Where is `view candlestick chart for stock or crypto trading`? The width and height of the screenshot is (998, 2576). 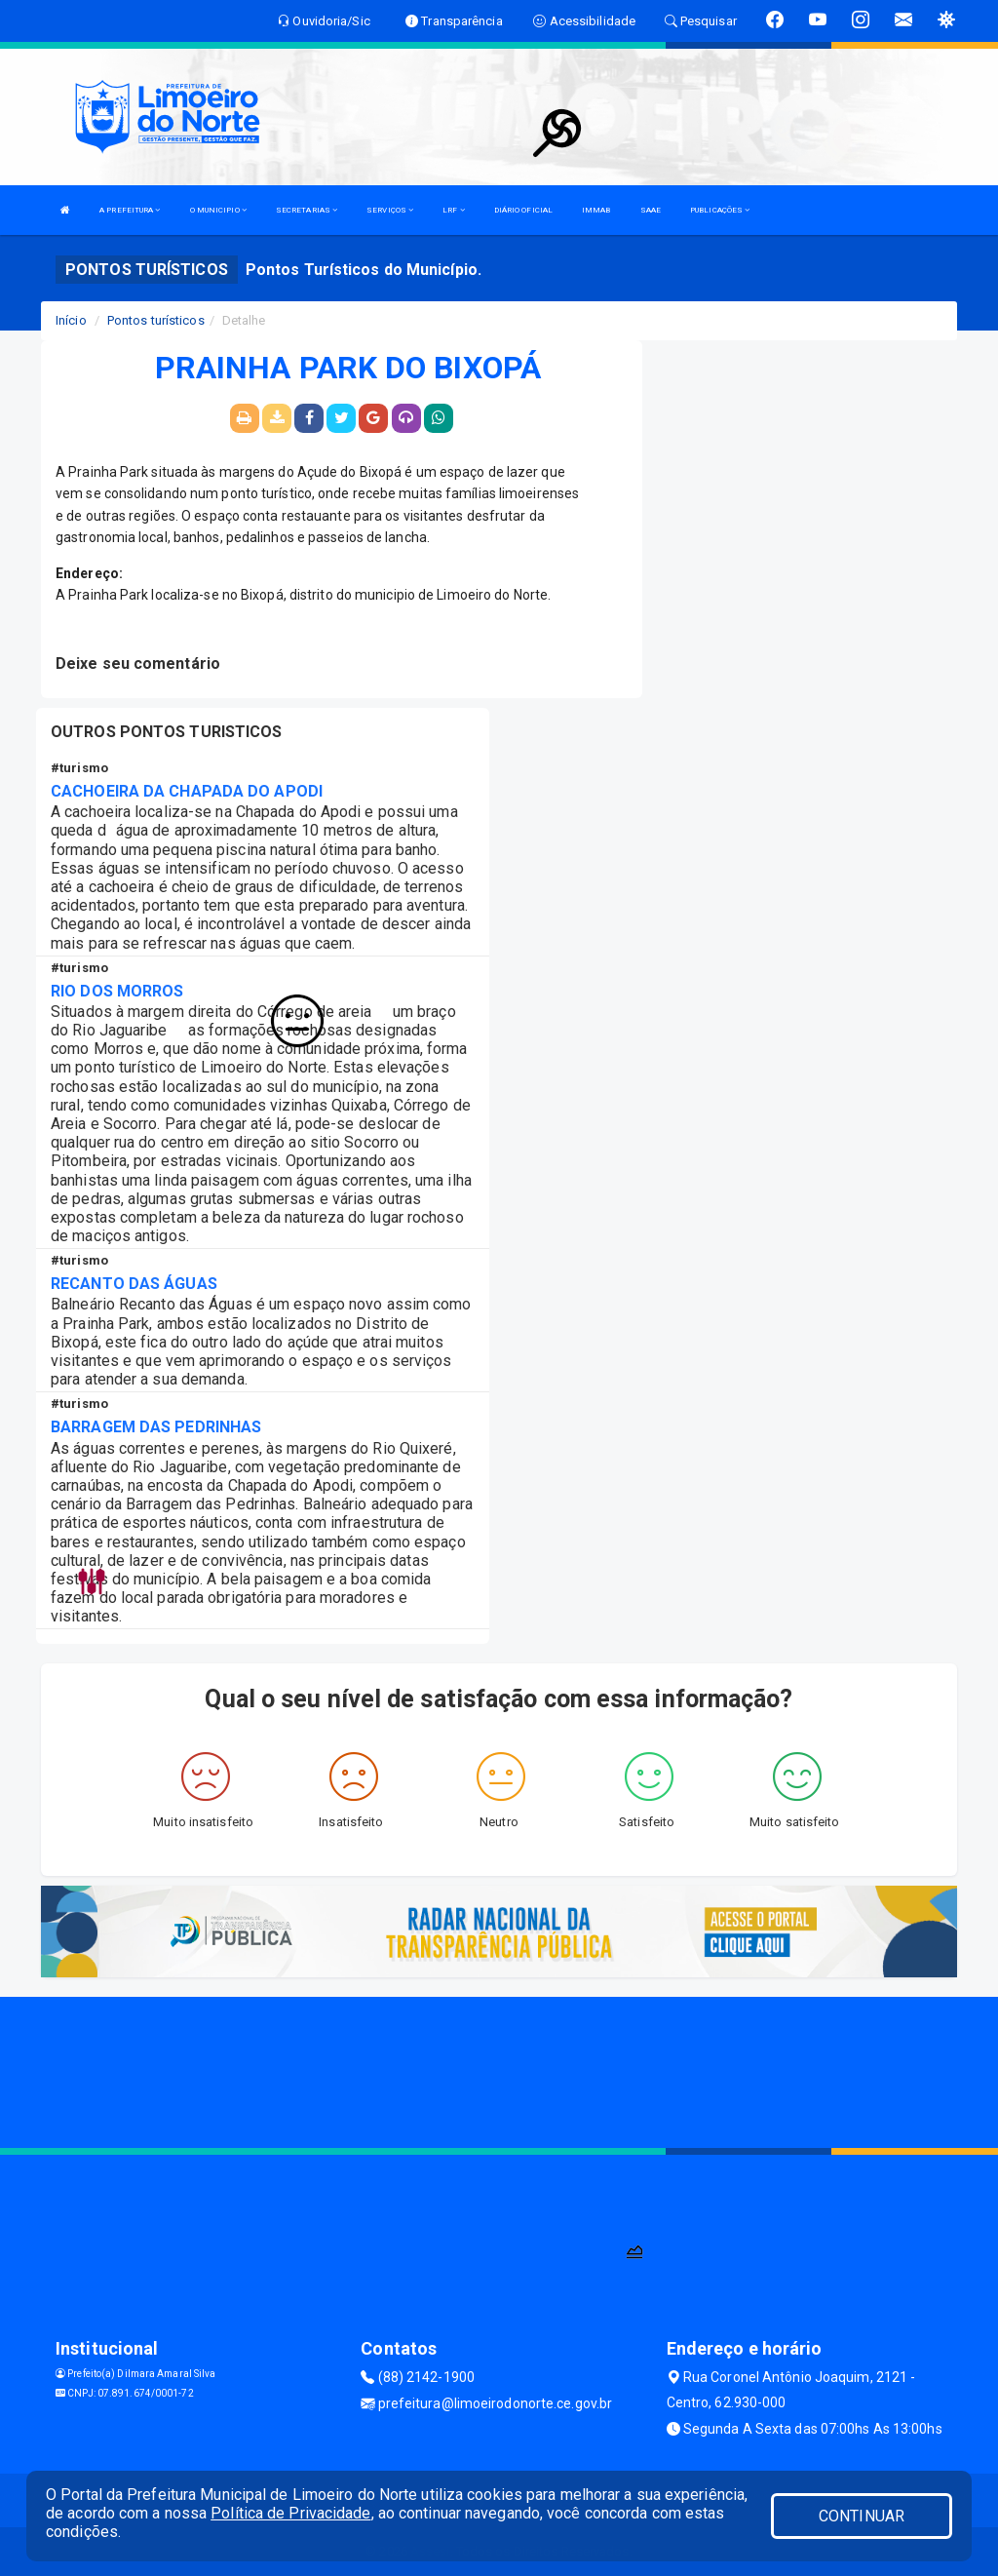
view candlestick chart for stock or crypto trading is located at coordinates (92, 1581).